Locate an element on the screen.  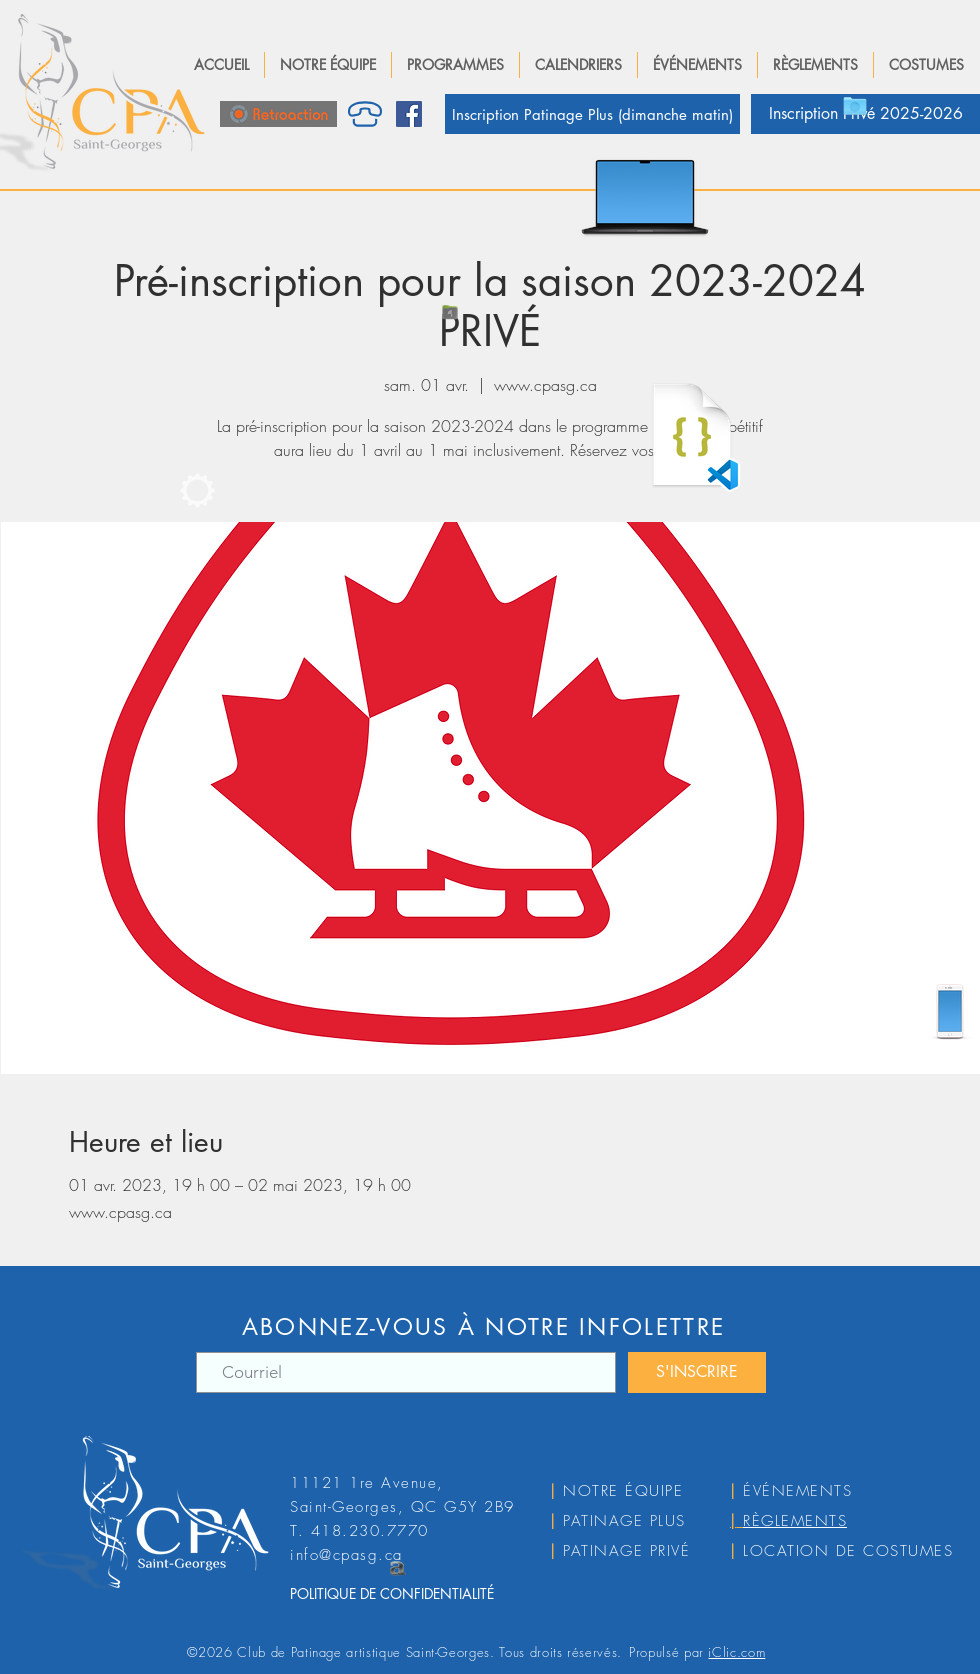
open or edit a JSON file in Visual Studio Code is located at coordinates (692, 437).